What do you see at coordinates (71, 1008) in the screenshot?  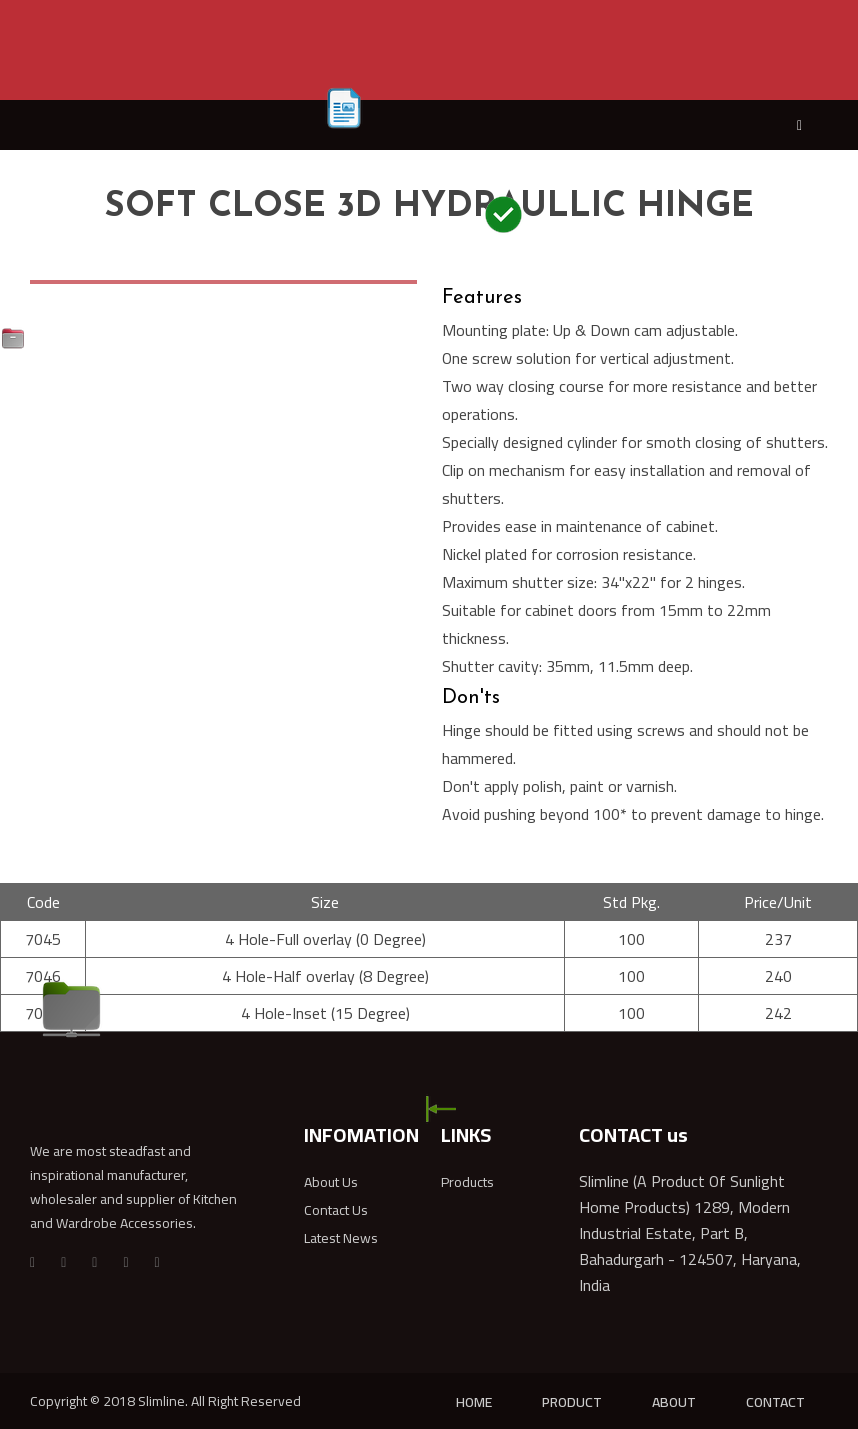 I see `access a remote or network folder` at bounding box center [71, 1008].